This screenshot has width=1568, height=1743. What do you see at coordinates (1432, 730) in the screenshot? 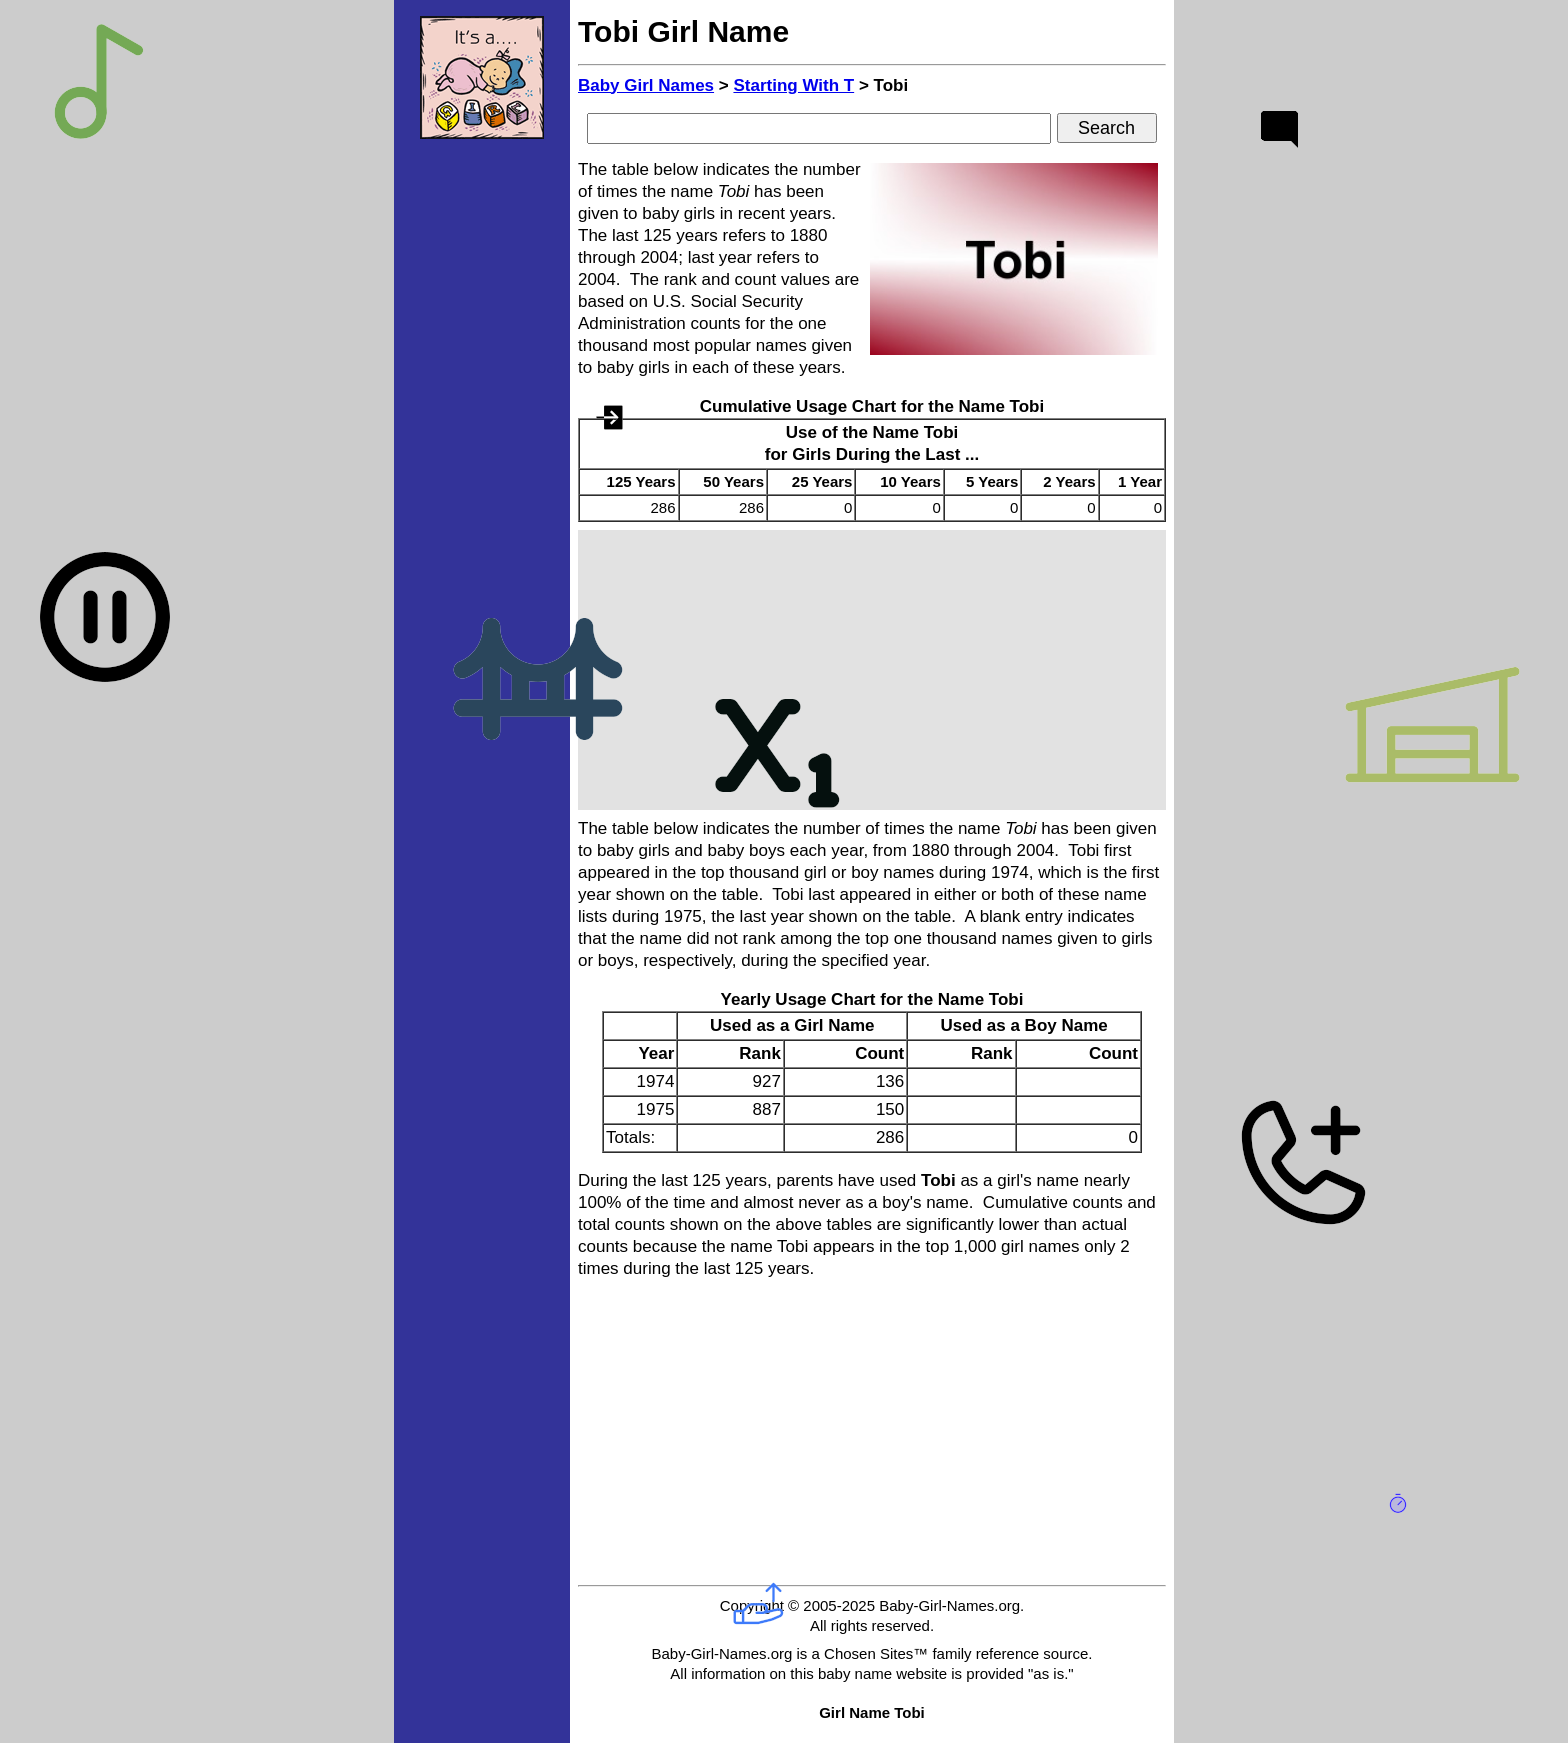
I see `access warehouse or storage inventory` at bounding box center [1432, 730].